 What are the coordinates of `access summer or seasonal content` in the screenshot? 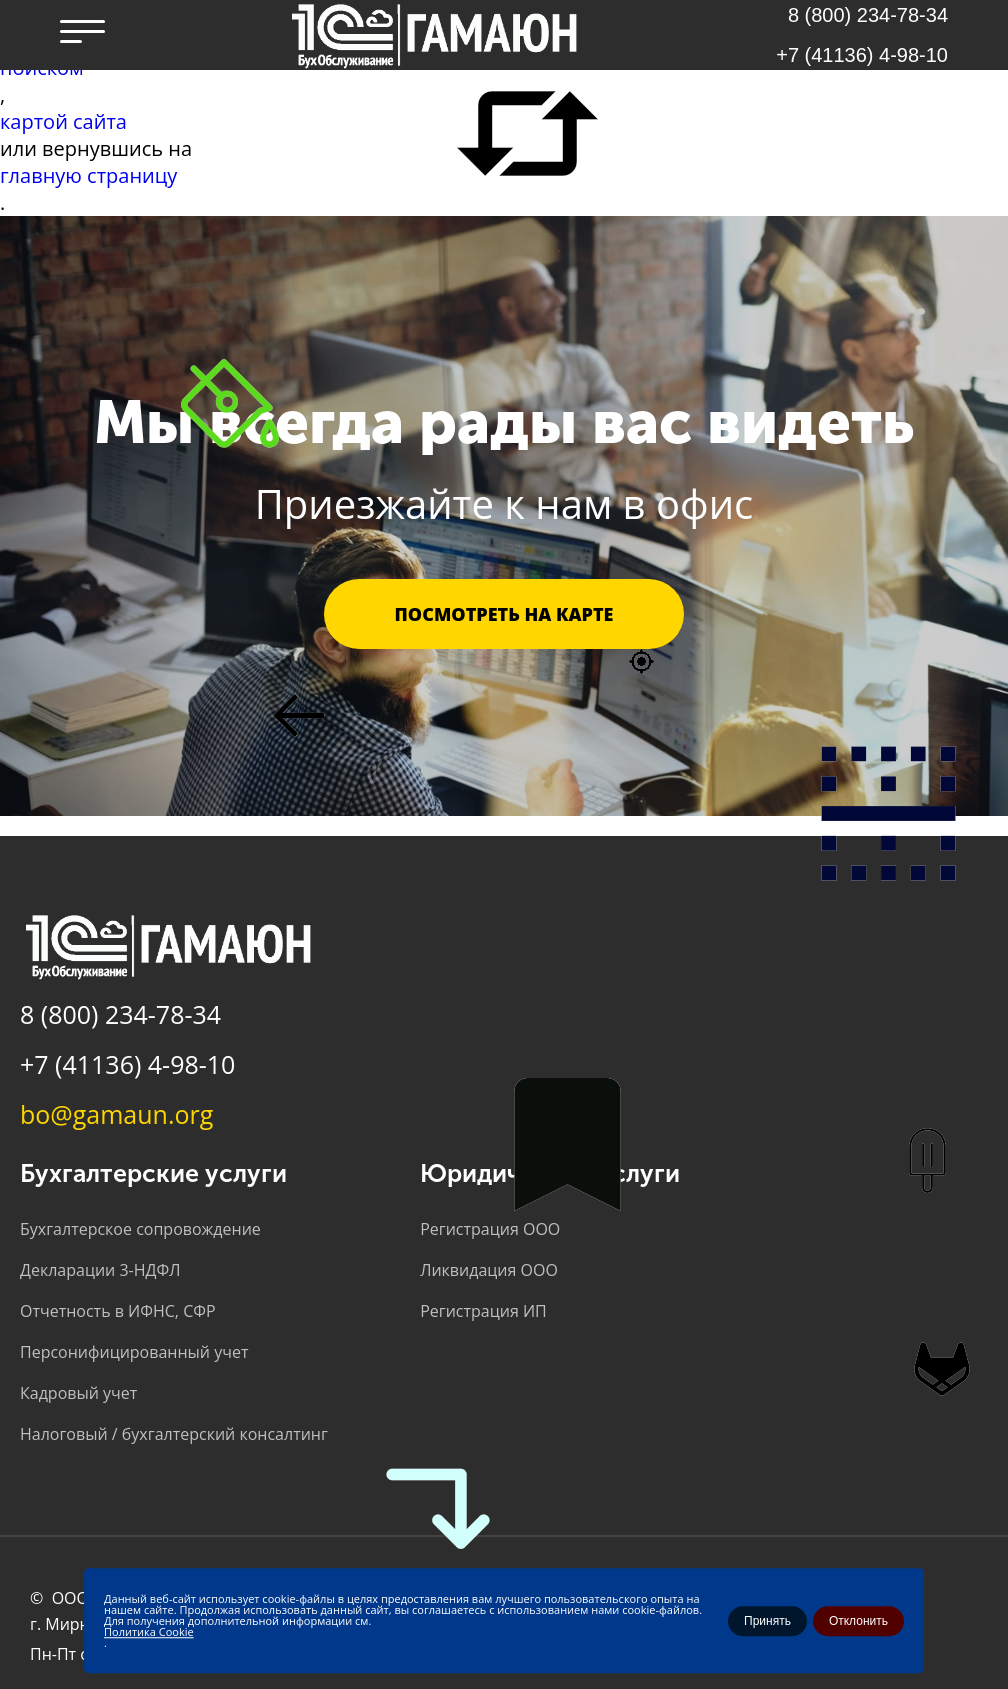 It's located at (927, 1159).